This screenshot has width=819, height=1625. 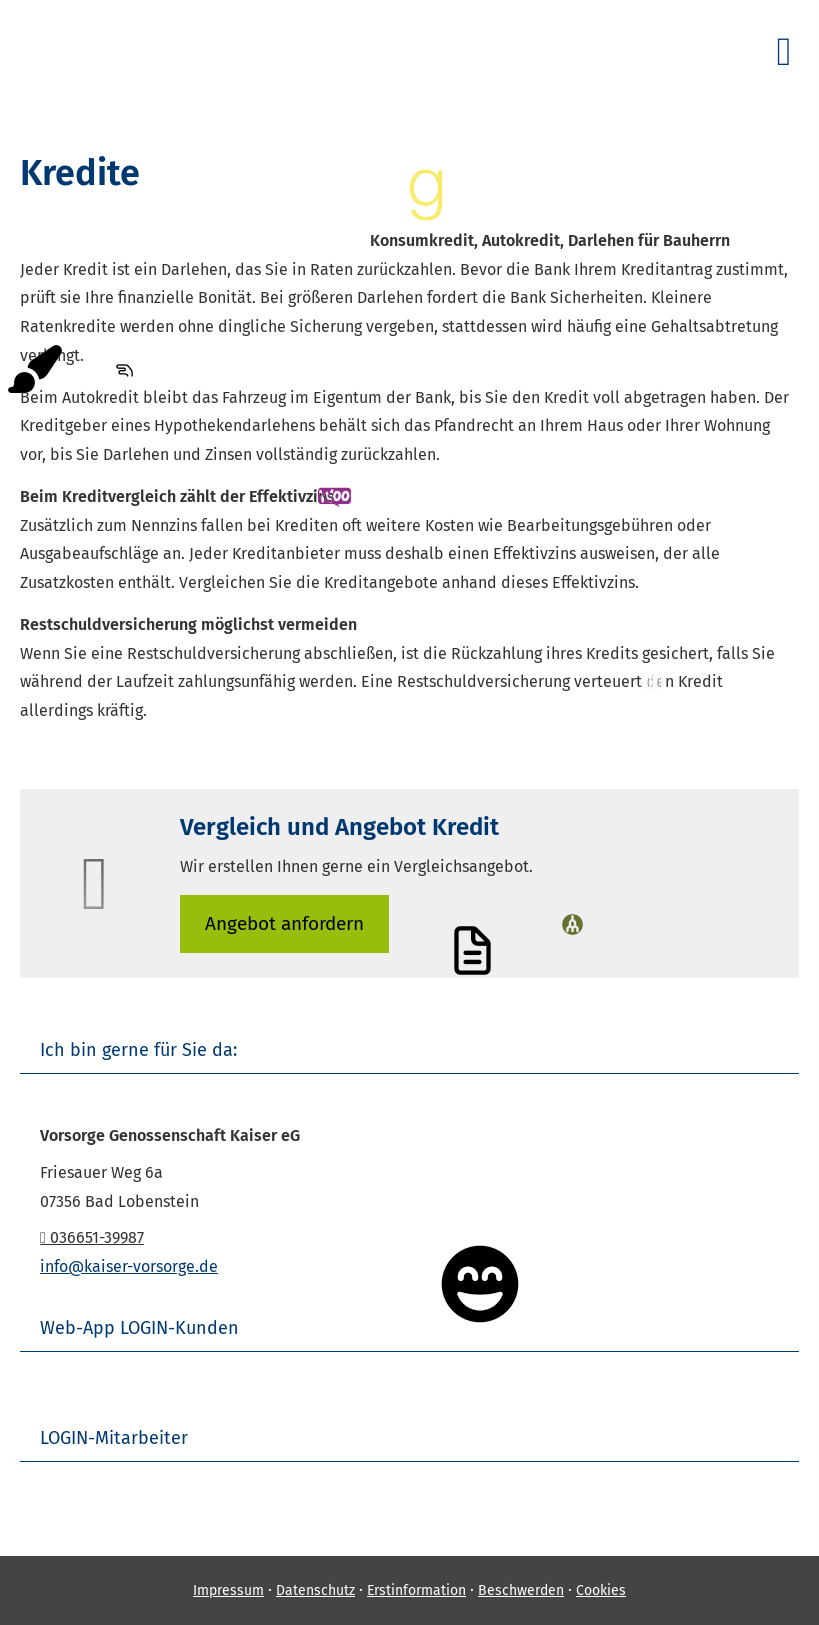 I want to click on megaport brand logo, so click(x=572, y=924).